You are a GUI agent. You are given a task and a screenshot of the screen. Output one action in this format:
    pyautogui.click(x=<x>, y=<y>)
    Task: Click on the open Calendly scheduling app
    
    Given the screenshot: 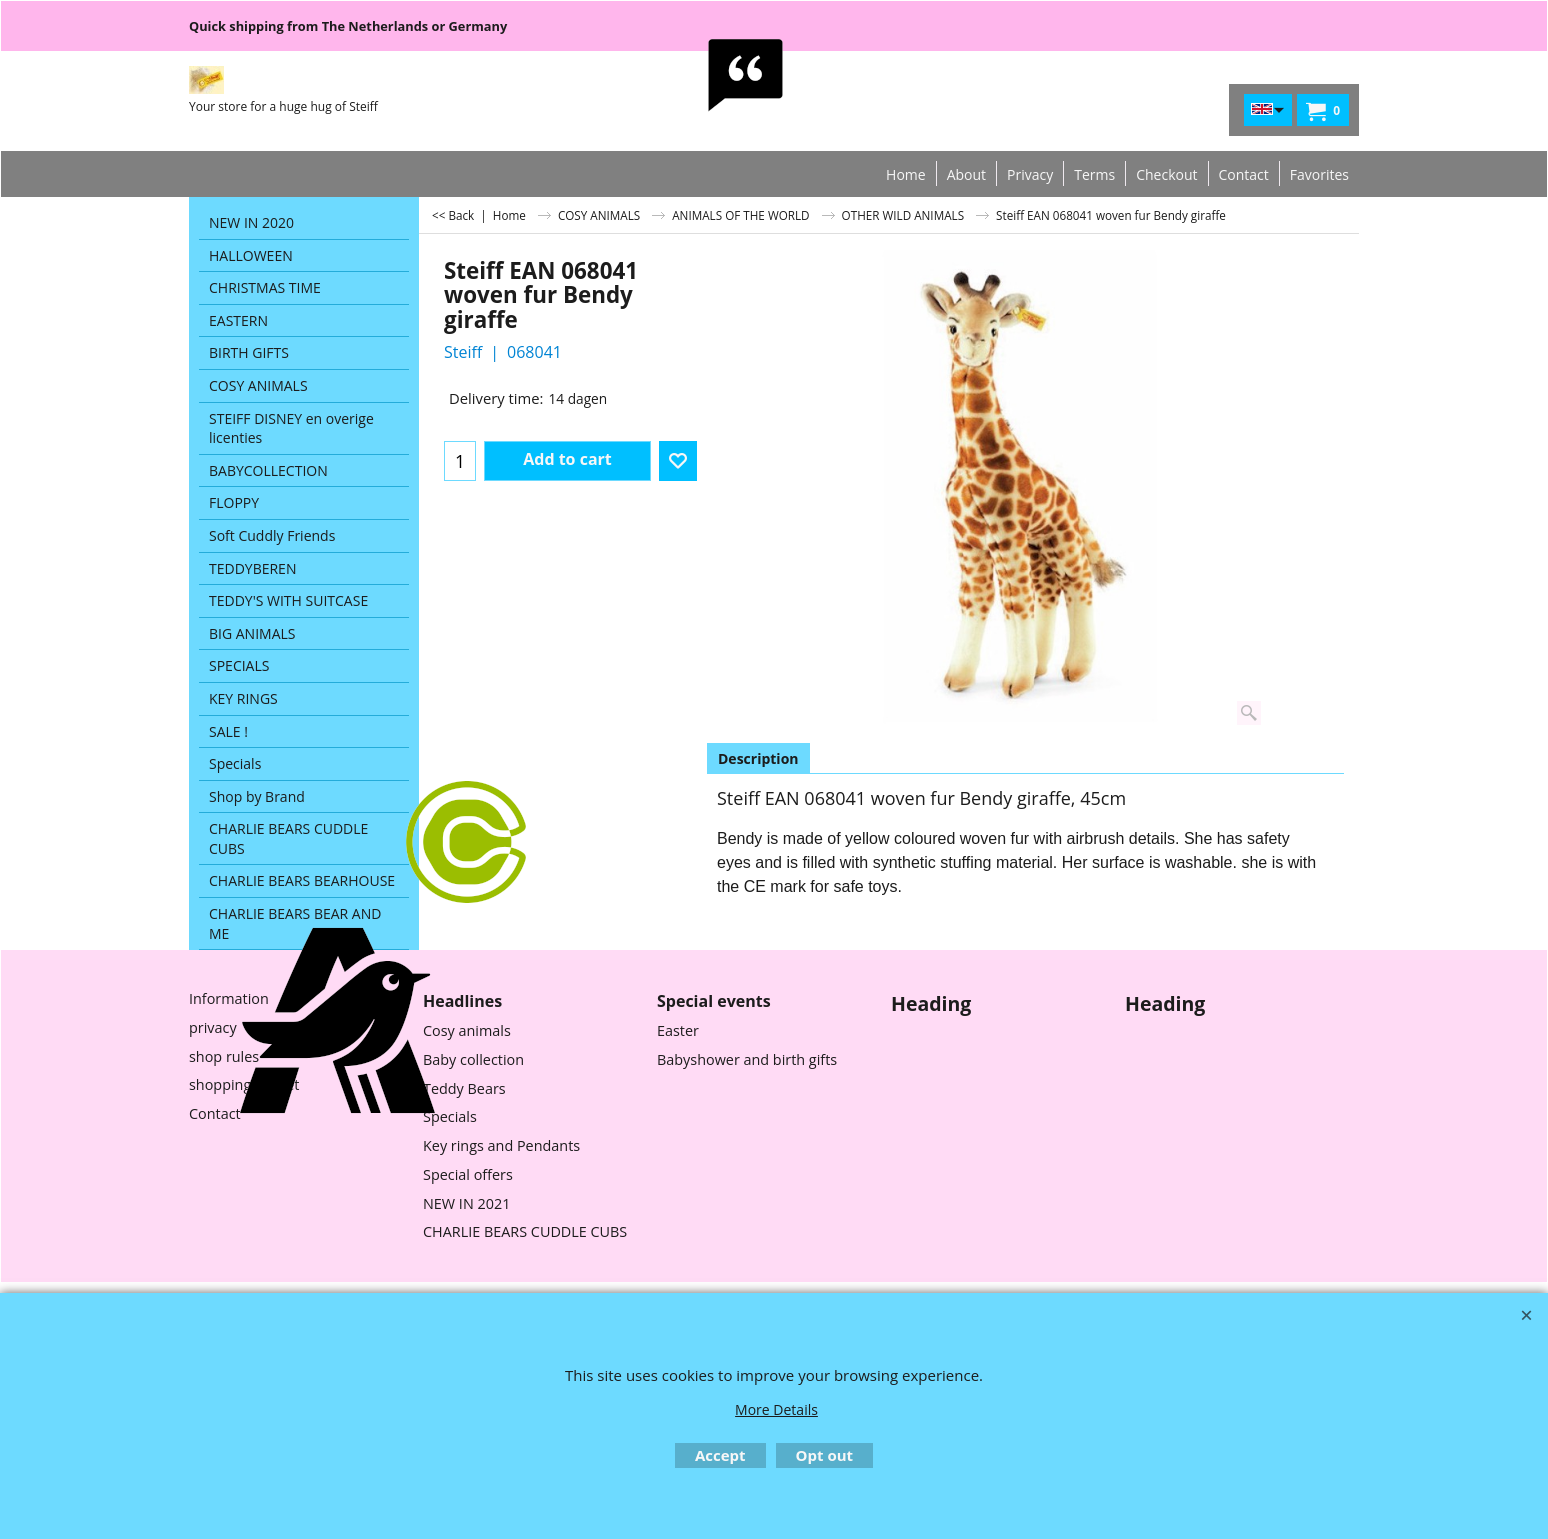 What is the action you would take?
    pyautogui.click(x=466, y=842)
    